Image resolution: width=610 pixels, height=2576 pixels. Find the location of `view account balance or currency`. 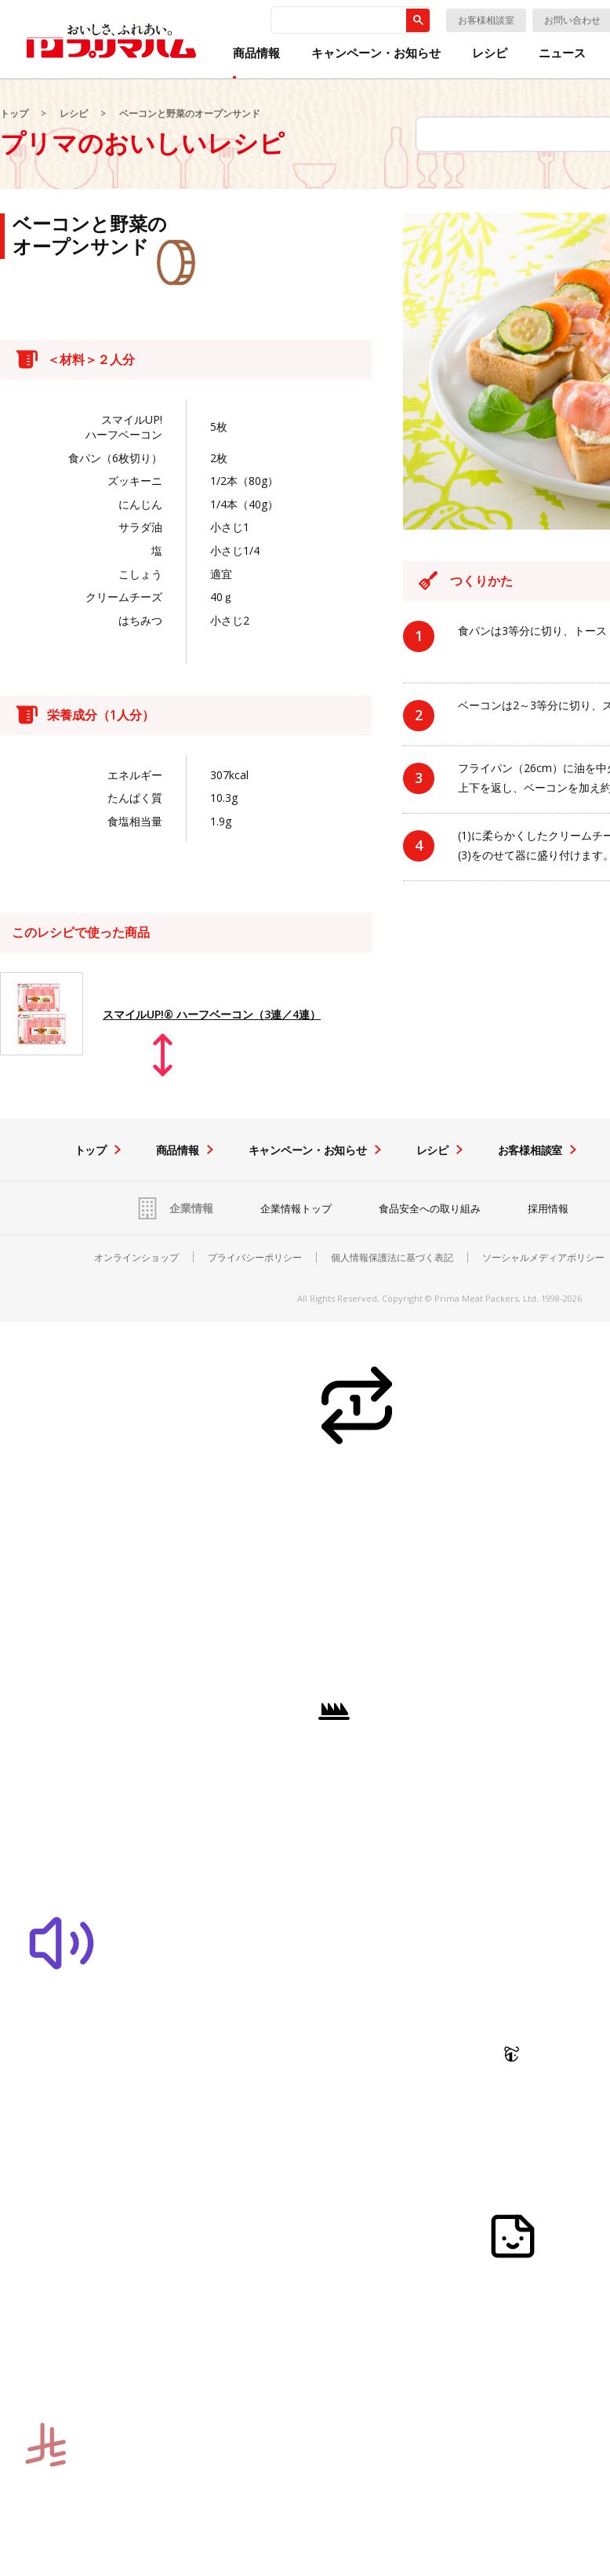

view account balance or currency is located at coordinates (176, 262).